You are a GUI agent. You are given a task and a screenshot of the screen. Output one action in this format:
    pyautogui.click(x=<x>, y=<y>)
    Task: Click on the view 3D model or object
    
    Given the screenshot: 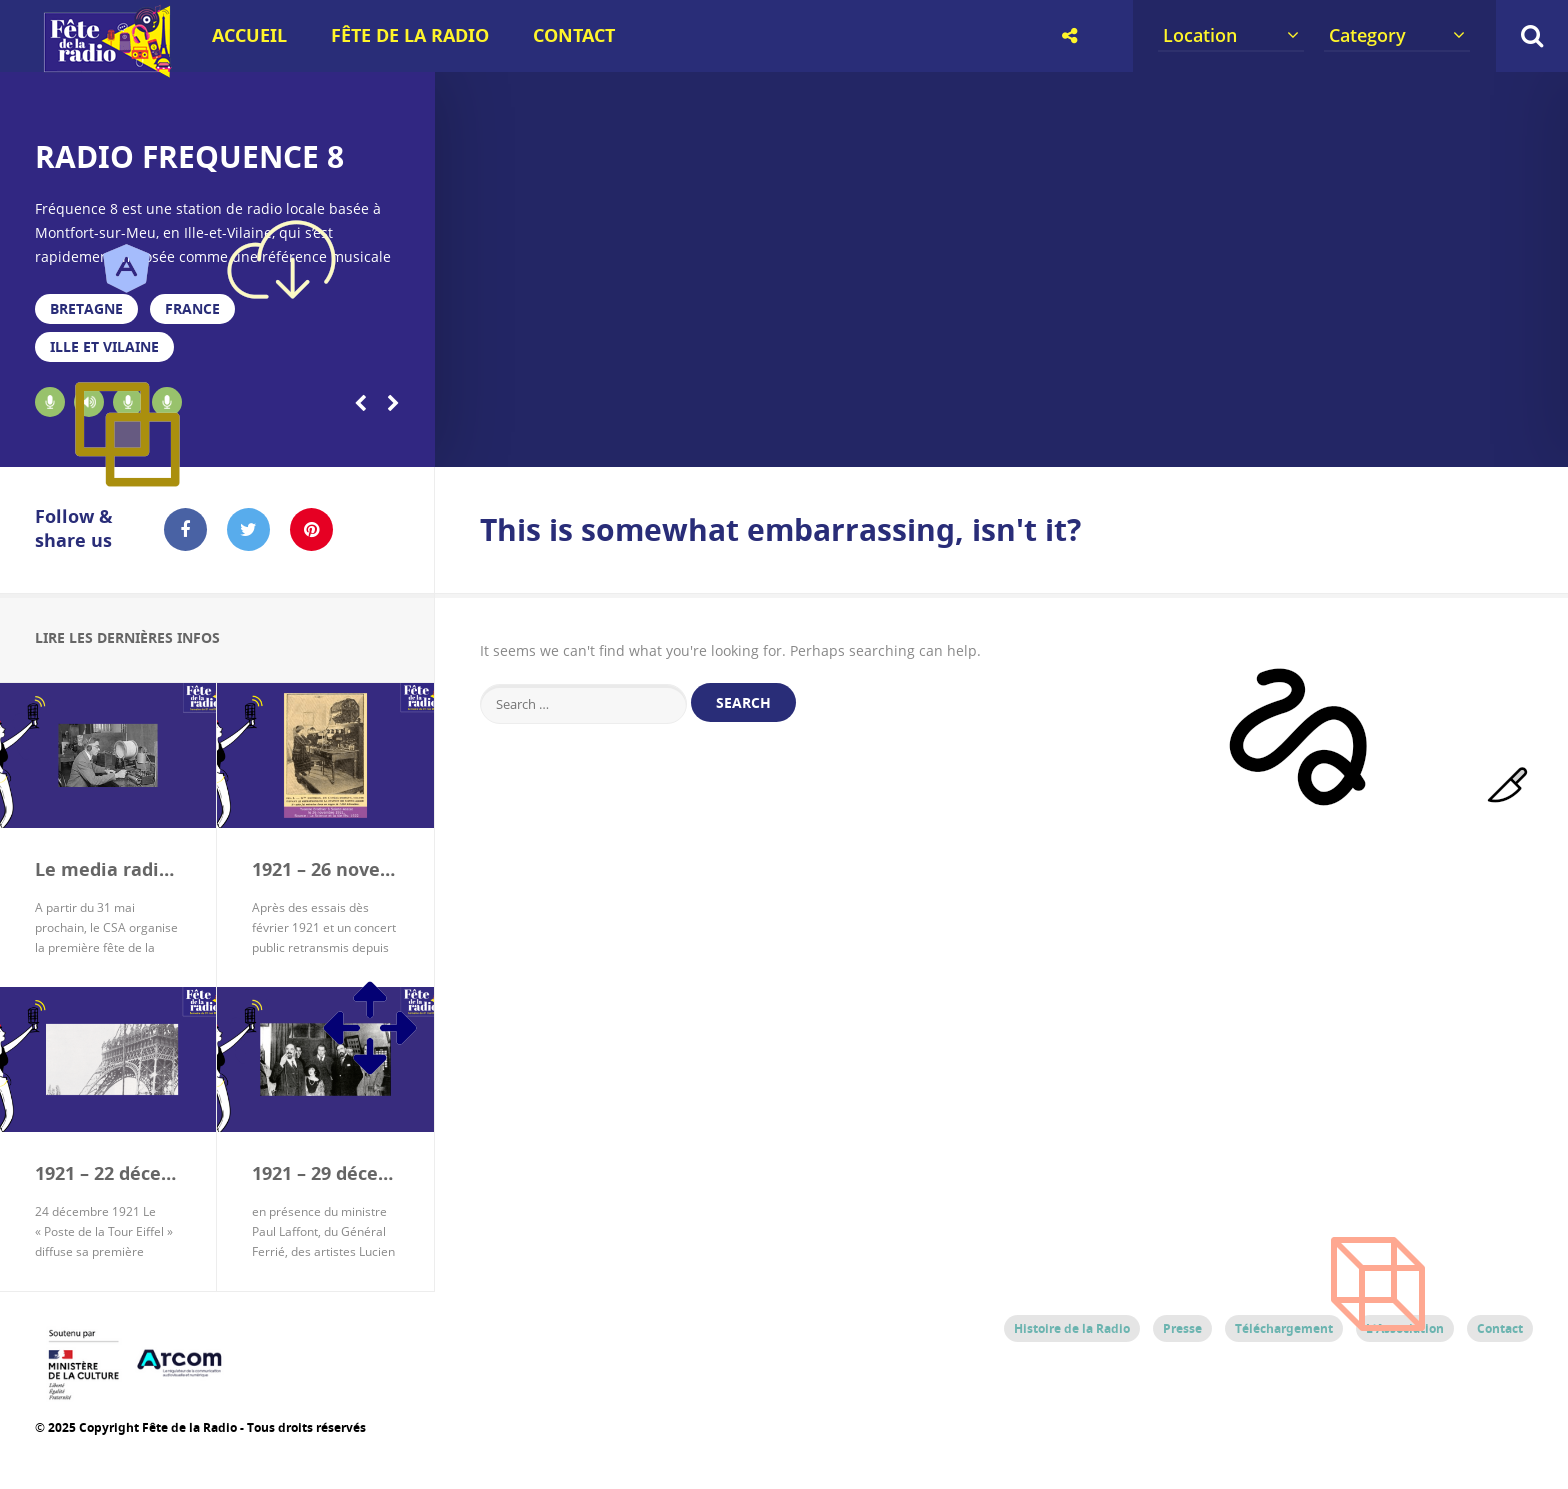 What is the action you would take?
    pyautogui.click(x=1378, y=1284)
    